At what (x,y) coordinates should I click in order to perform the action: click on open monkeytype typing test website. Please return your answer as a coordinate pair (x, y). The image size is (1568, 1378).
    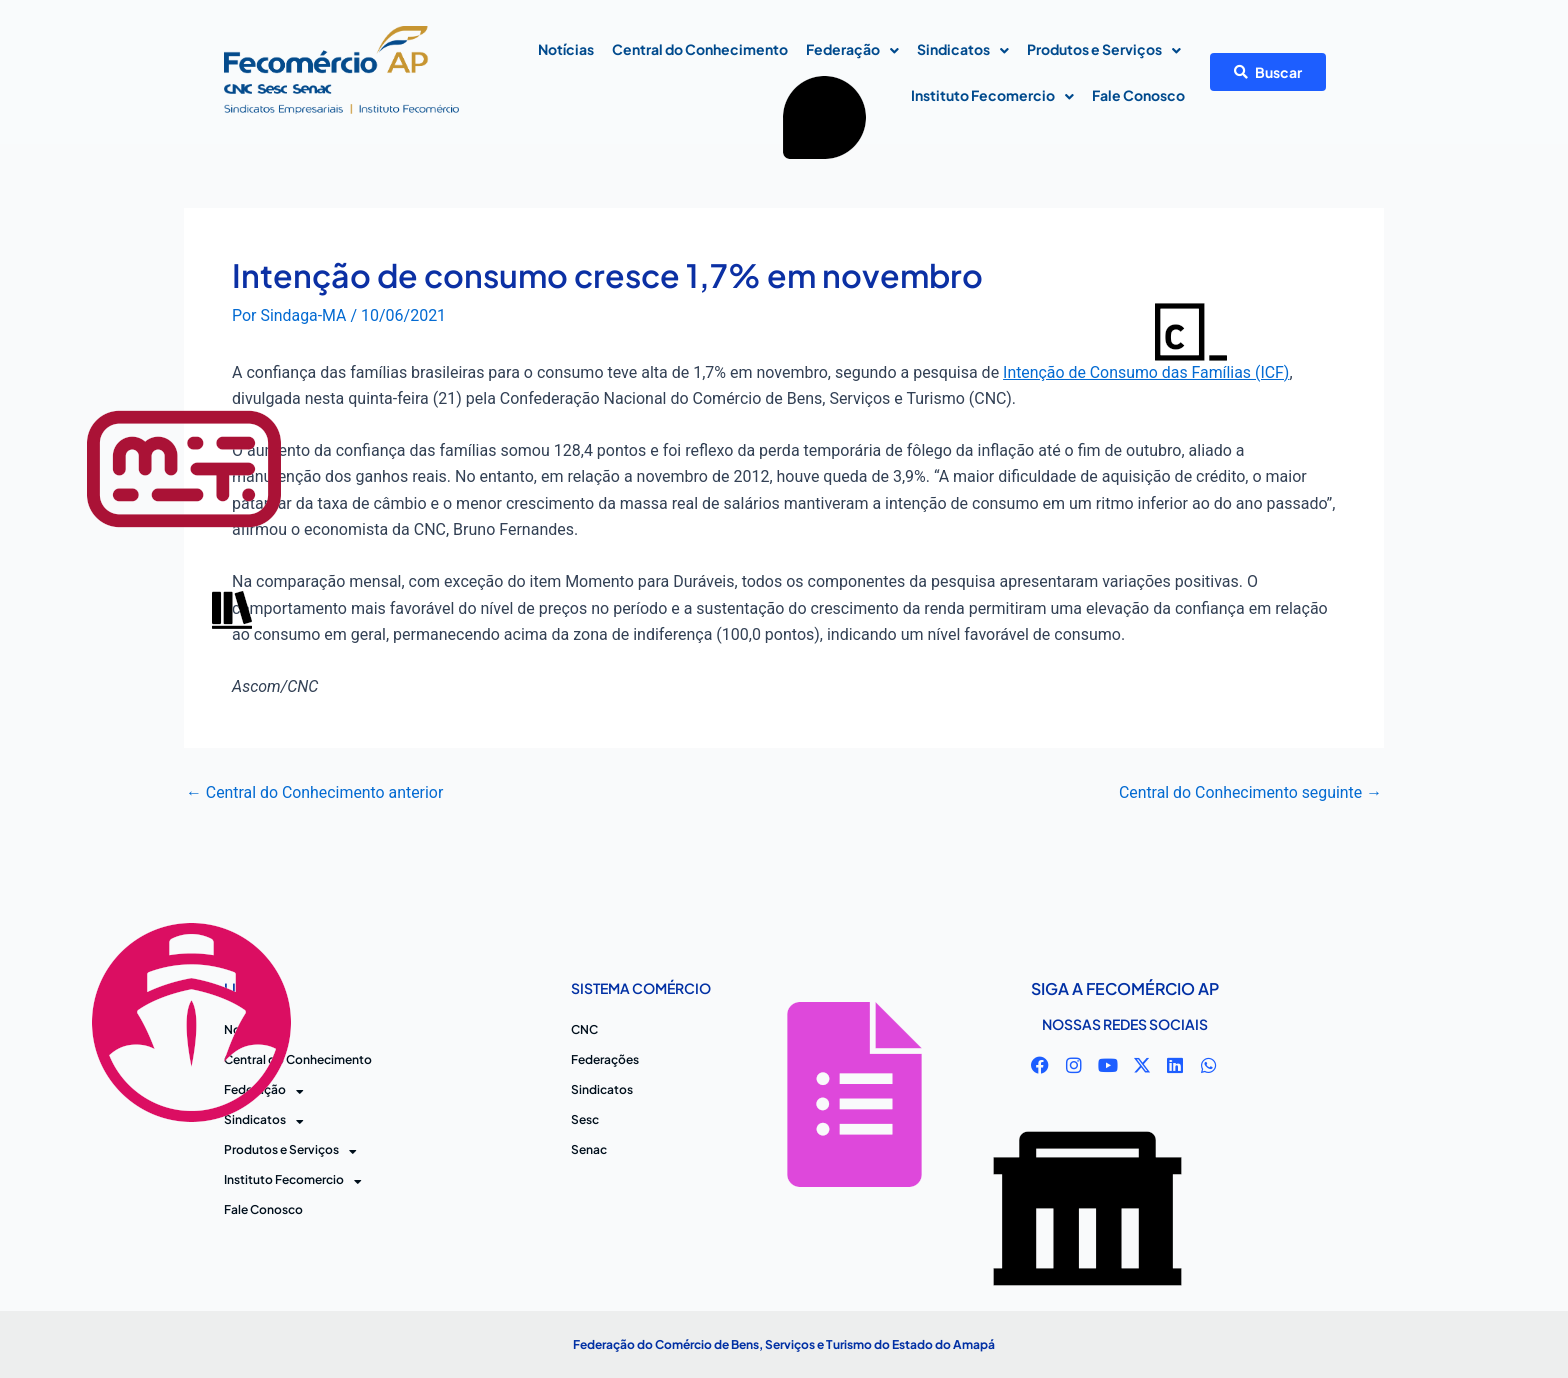
    Looking at the image, I should click on (184, 469).